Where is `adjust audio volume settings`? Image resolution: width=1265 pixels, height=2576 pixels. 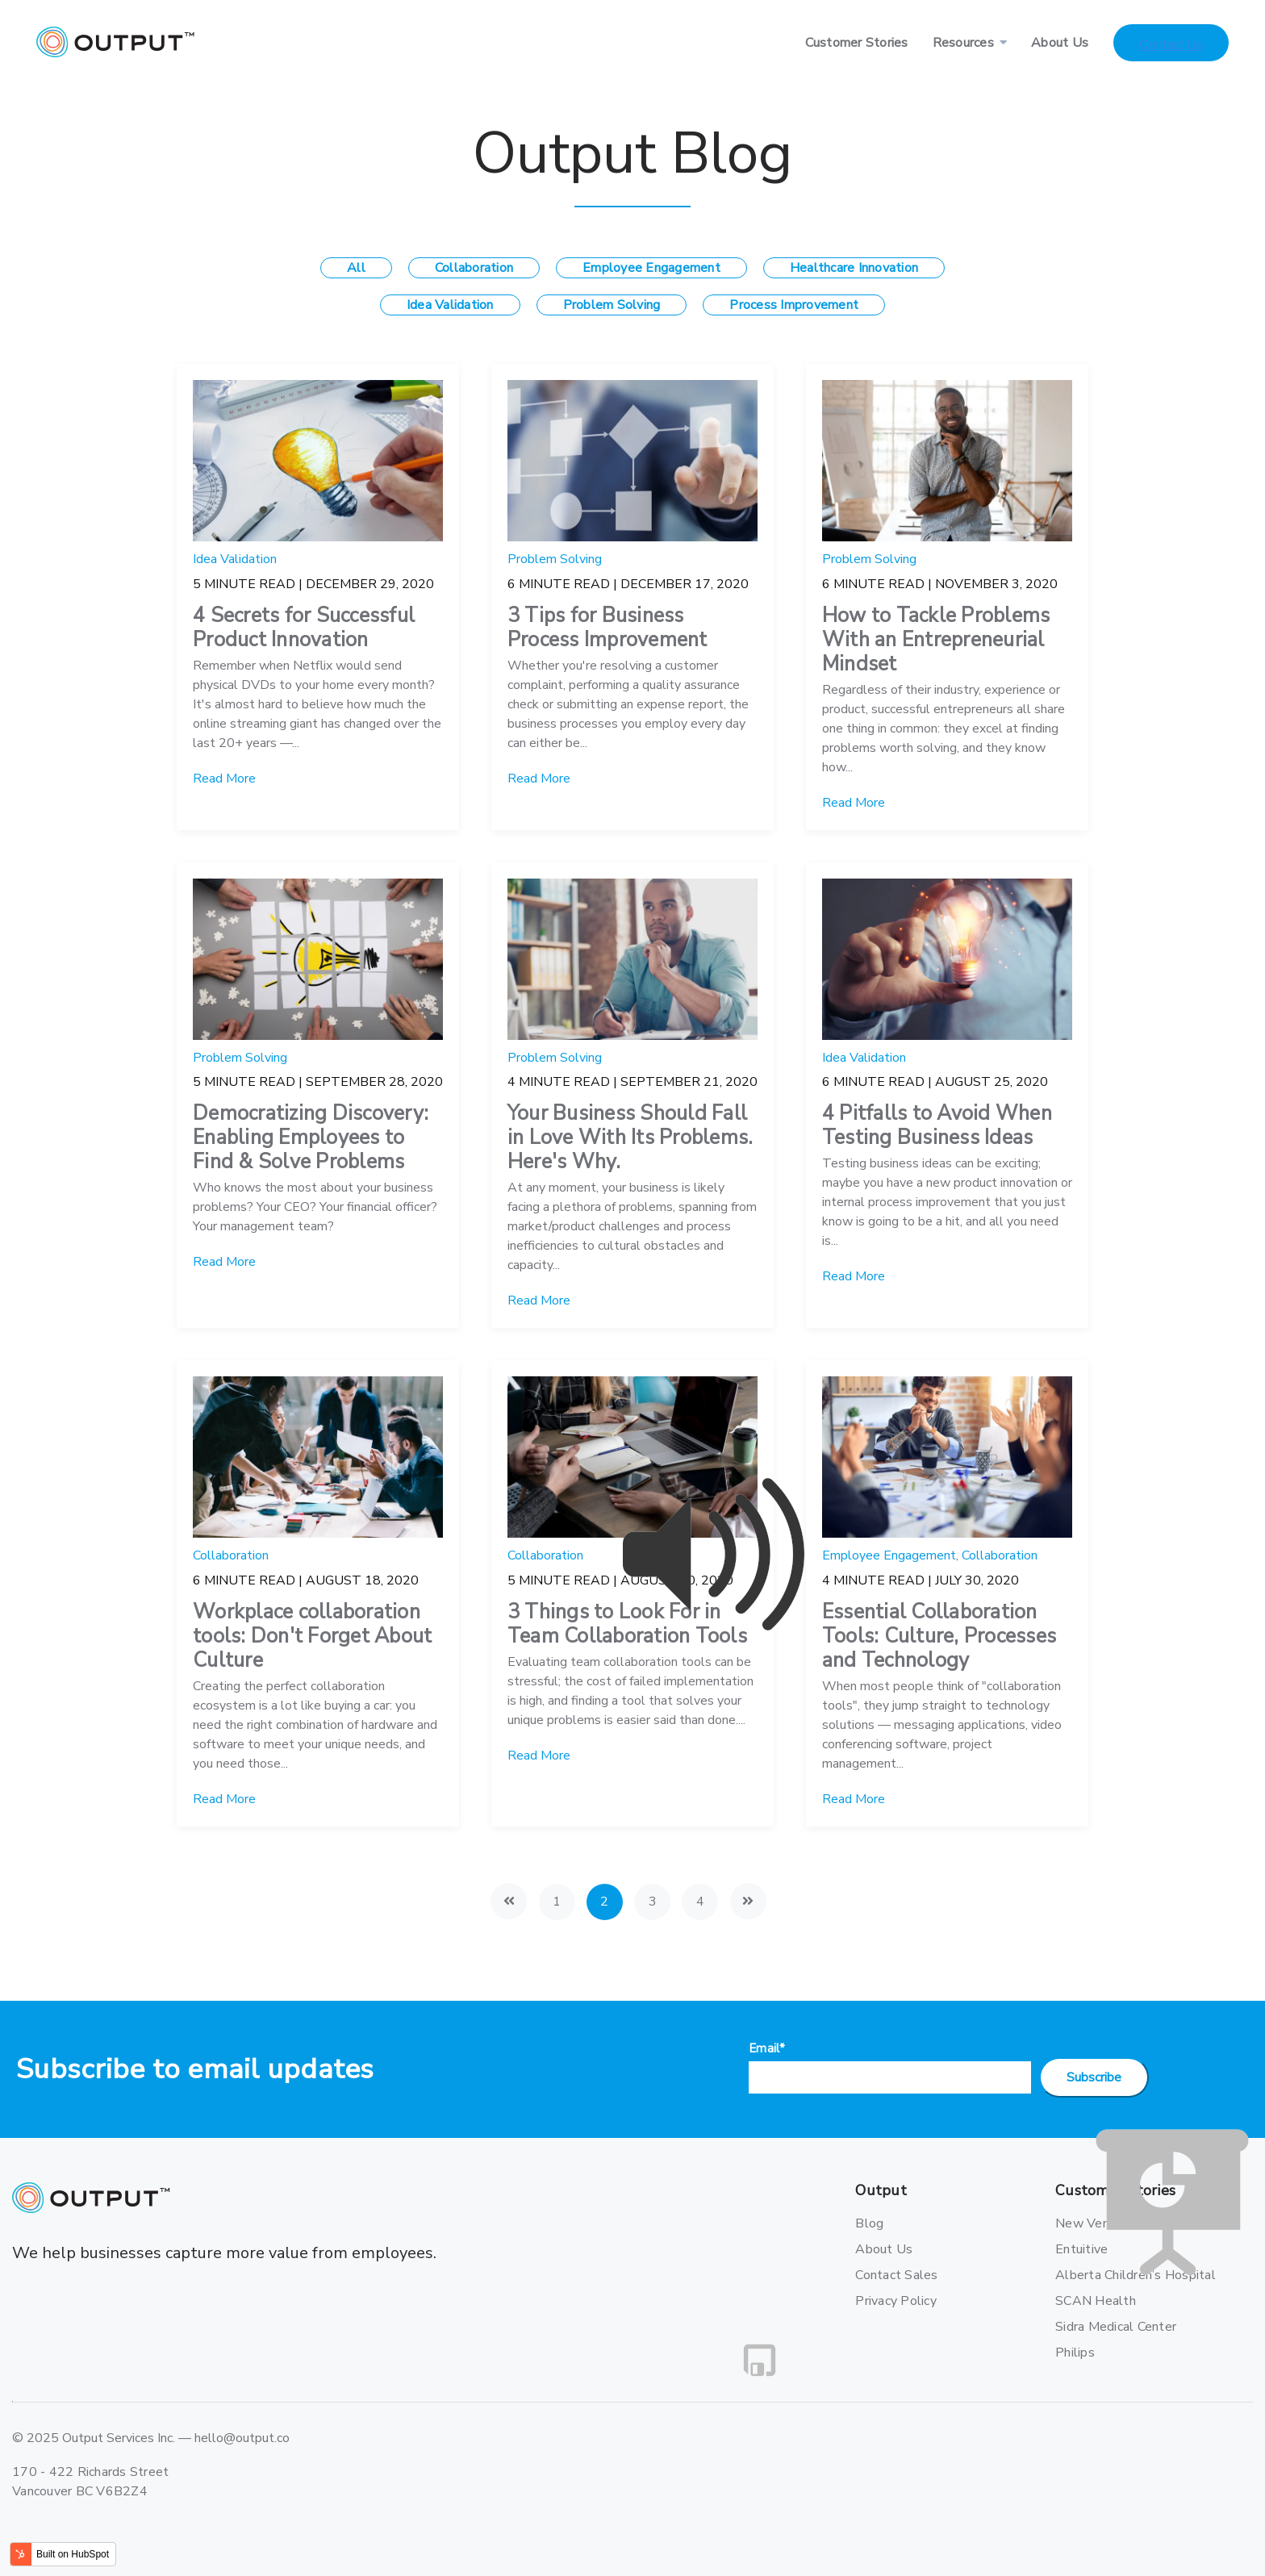
adjust audio volume settings is located at coordinates (713, 1554).